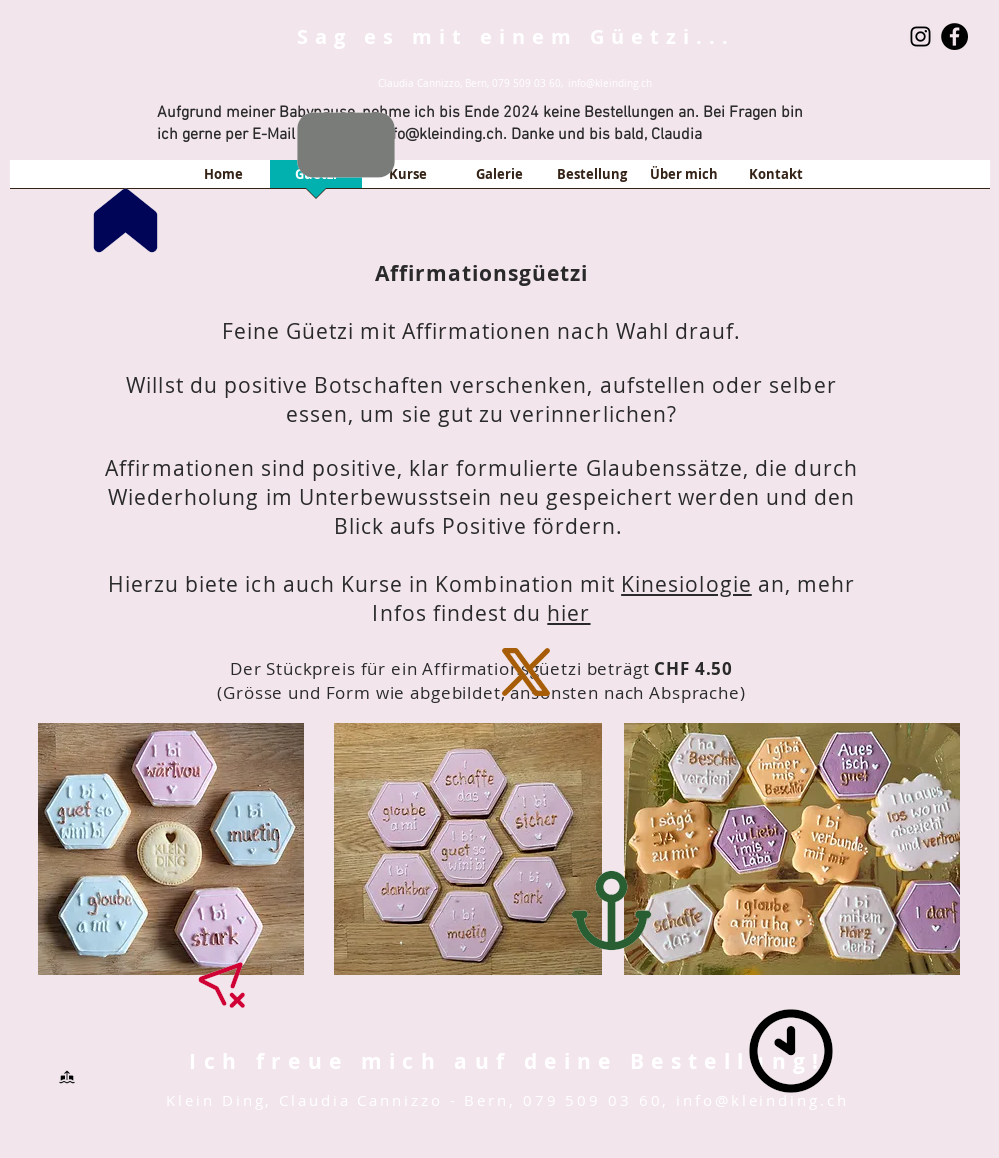  I want to click on indicates rising water levels or flood warning, so click(67, 1077).